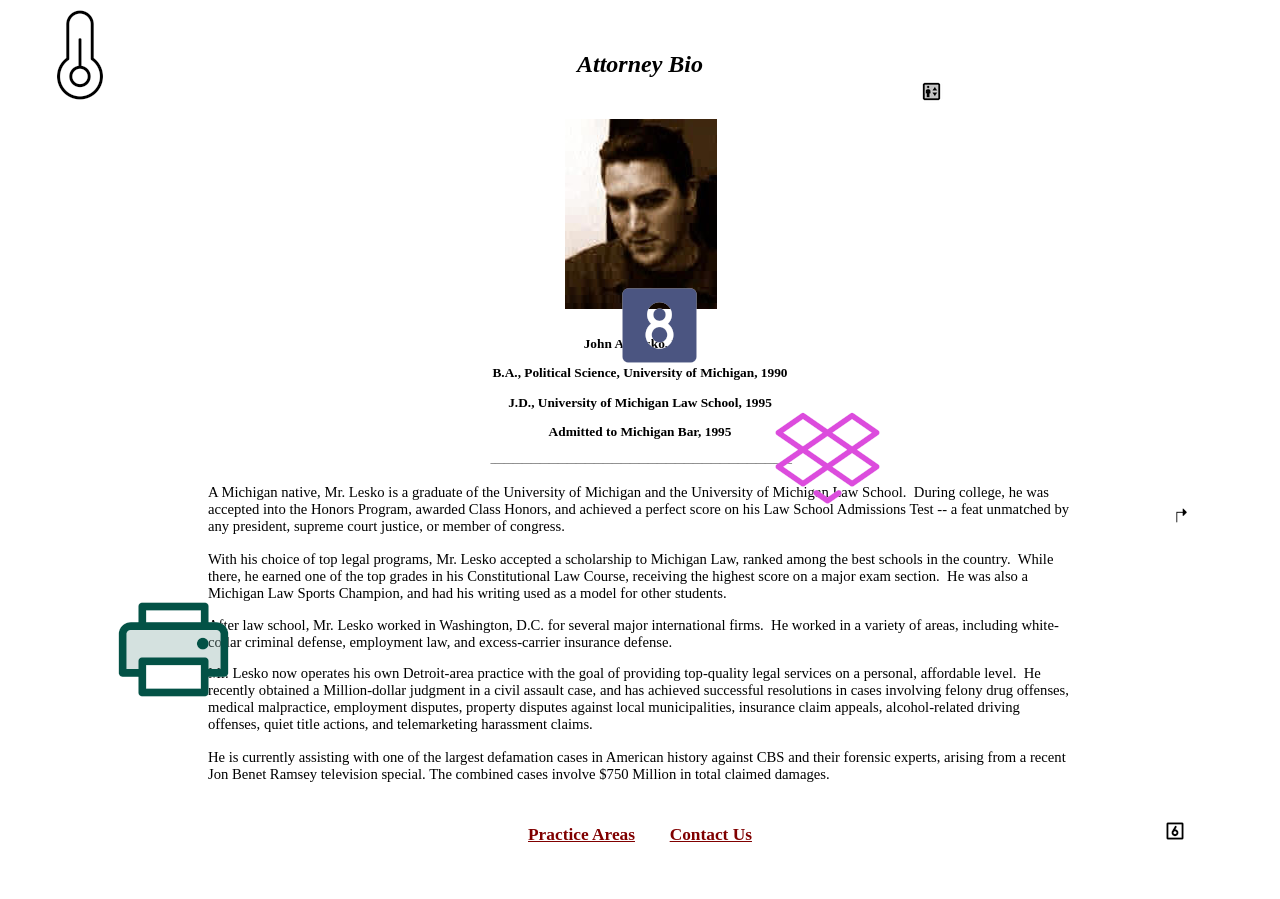 Image resolution: width=1280 pixels, height=899 pixels. What do you see at coordinates (827, 453) in the screenshot?
I see `open dropbox cloud storage` at bounding box center [827, 453].